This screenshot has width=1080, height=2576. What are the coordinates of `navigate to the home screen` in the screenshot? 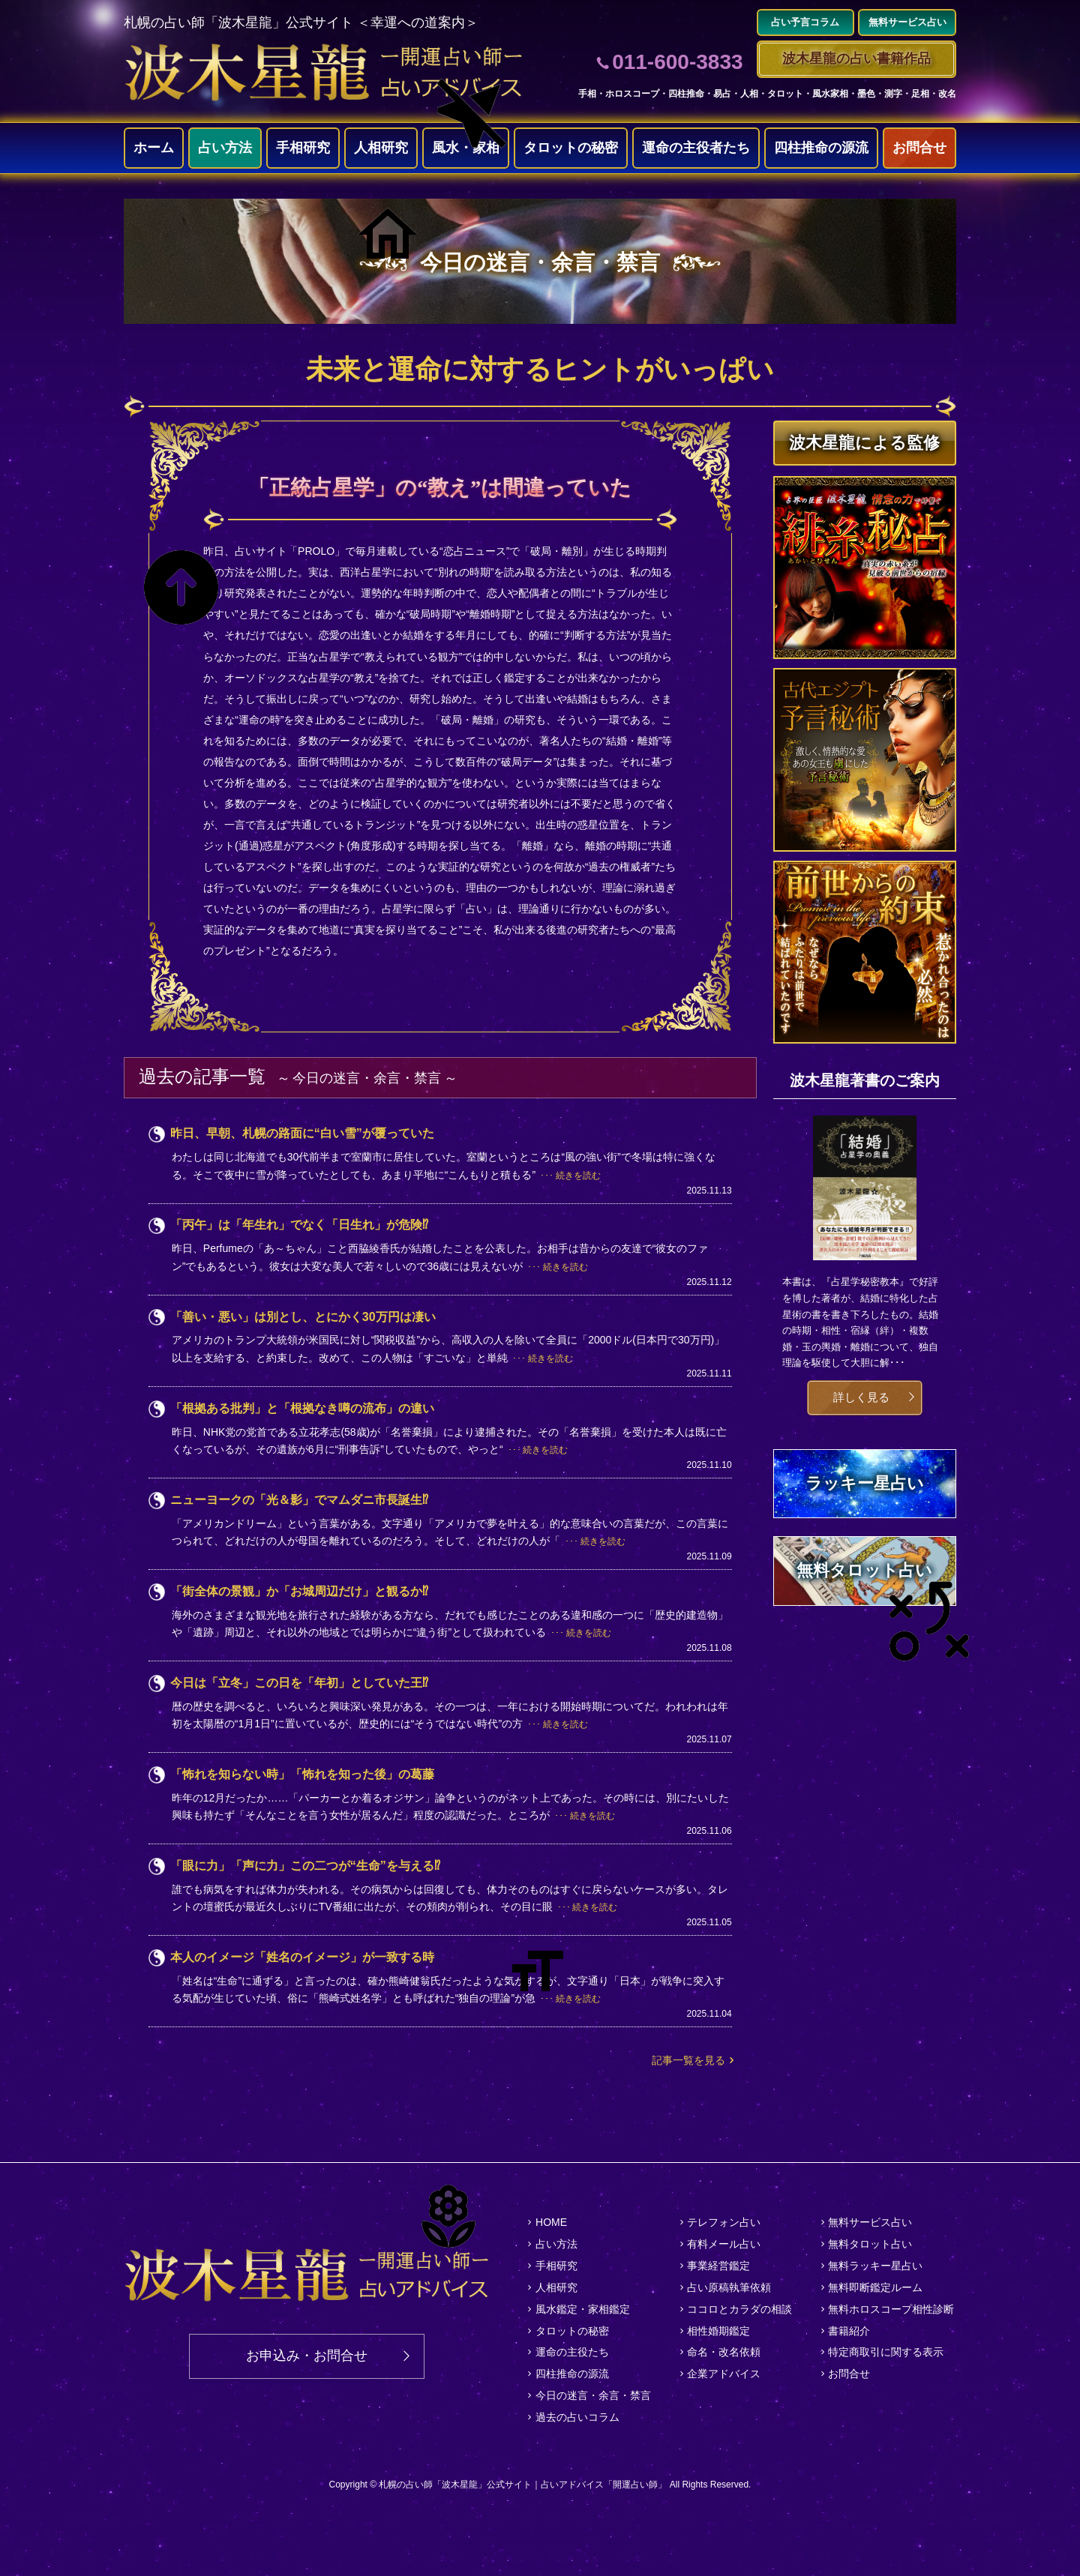 It's located at (388, 235).